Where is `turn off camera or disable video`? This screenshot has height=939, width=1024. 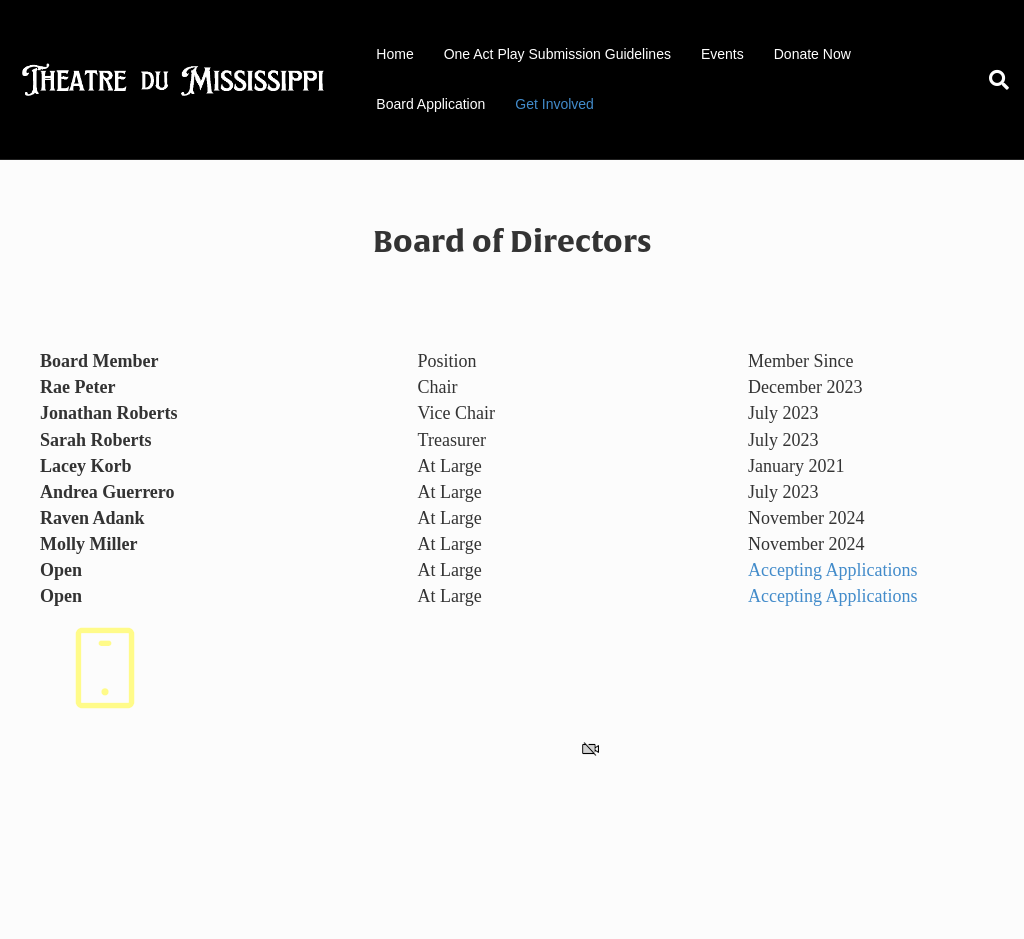
turn off camera or disable video is located at coordinates (590, 749).